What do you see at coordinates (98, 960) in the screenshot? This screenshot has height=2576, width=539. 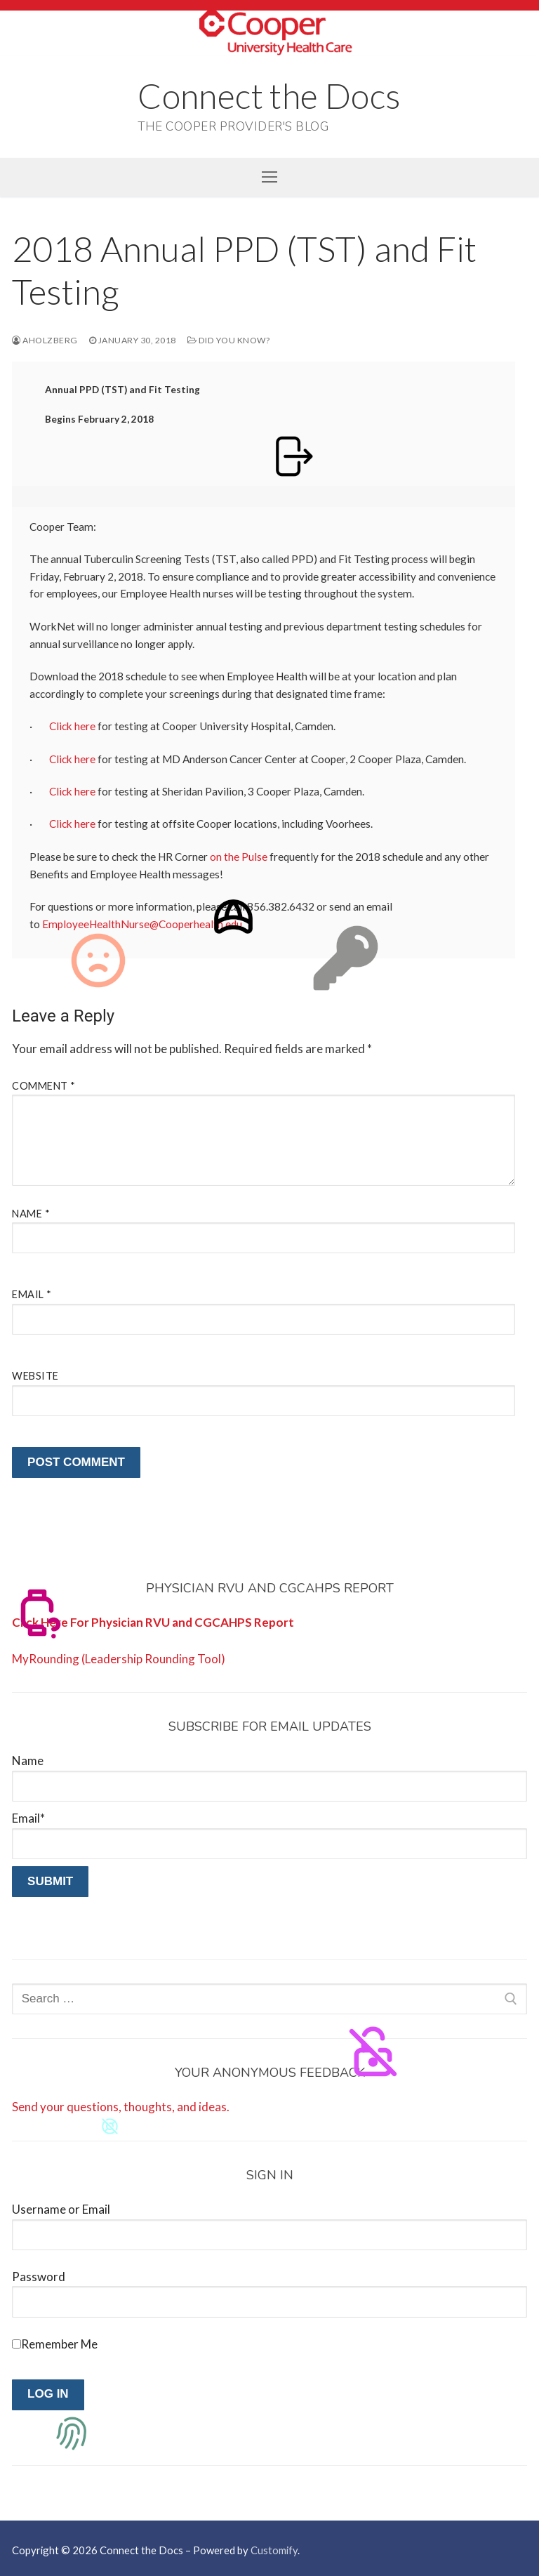 I see `indicate a negative mood or feeling` at bounding box center [98, 960].